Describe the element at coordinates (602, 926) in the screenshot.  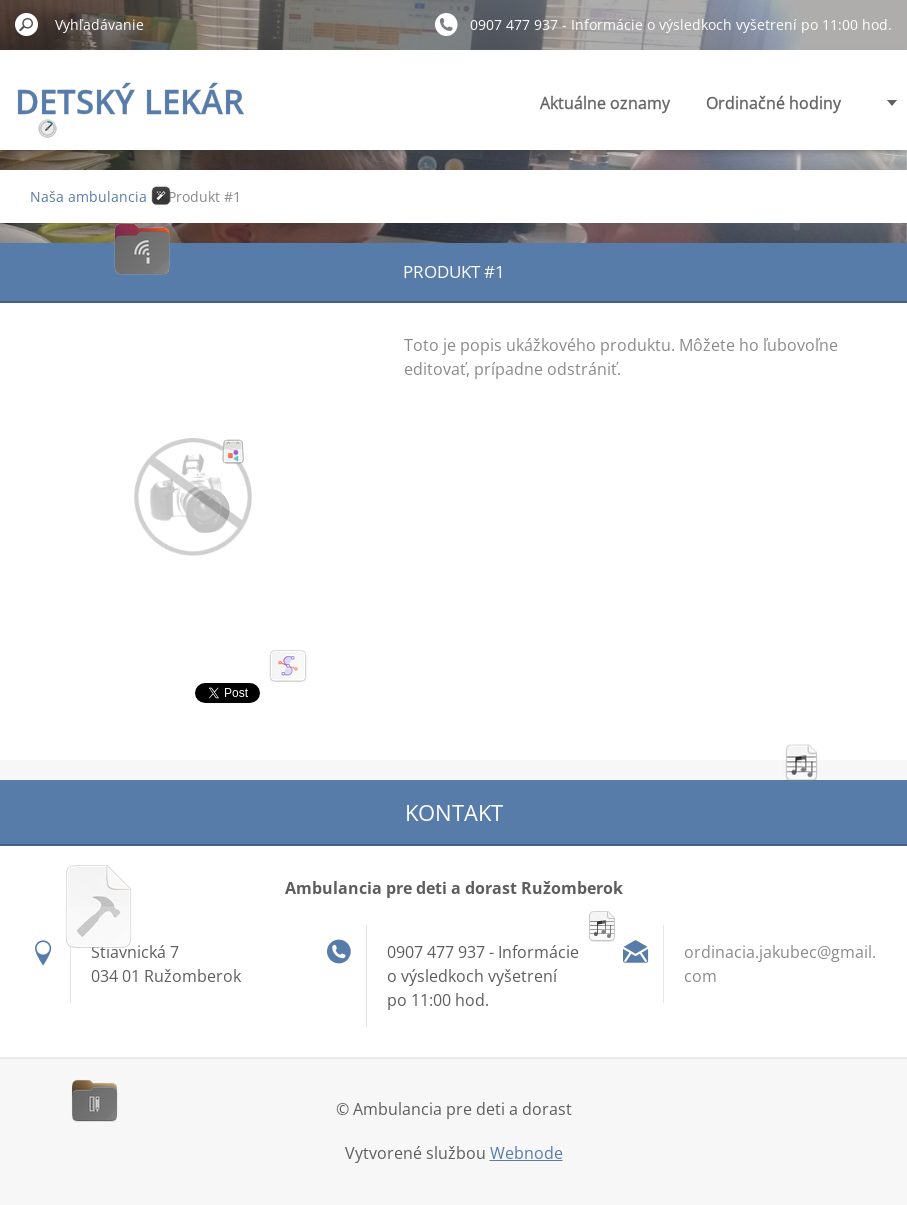
I see `an eMelody ringtone file` at that location.